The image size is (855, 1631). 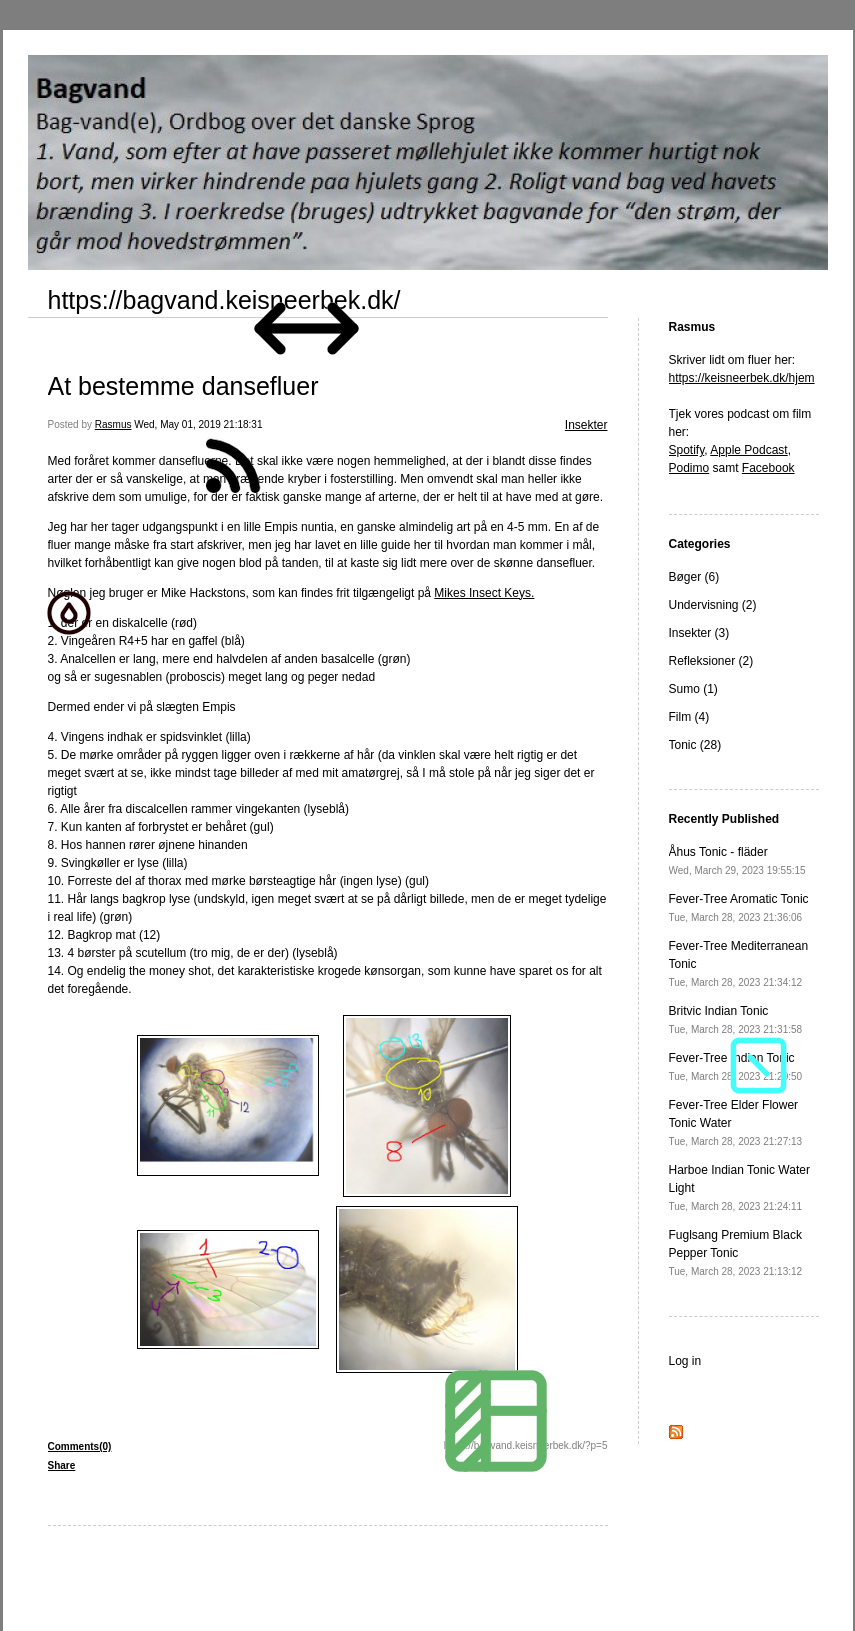 What do you see at coordinates (496, 1421) in the screenshot?
I see `select or highlight a table column` at bounding box center [496, 1421].